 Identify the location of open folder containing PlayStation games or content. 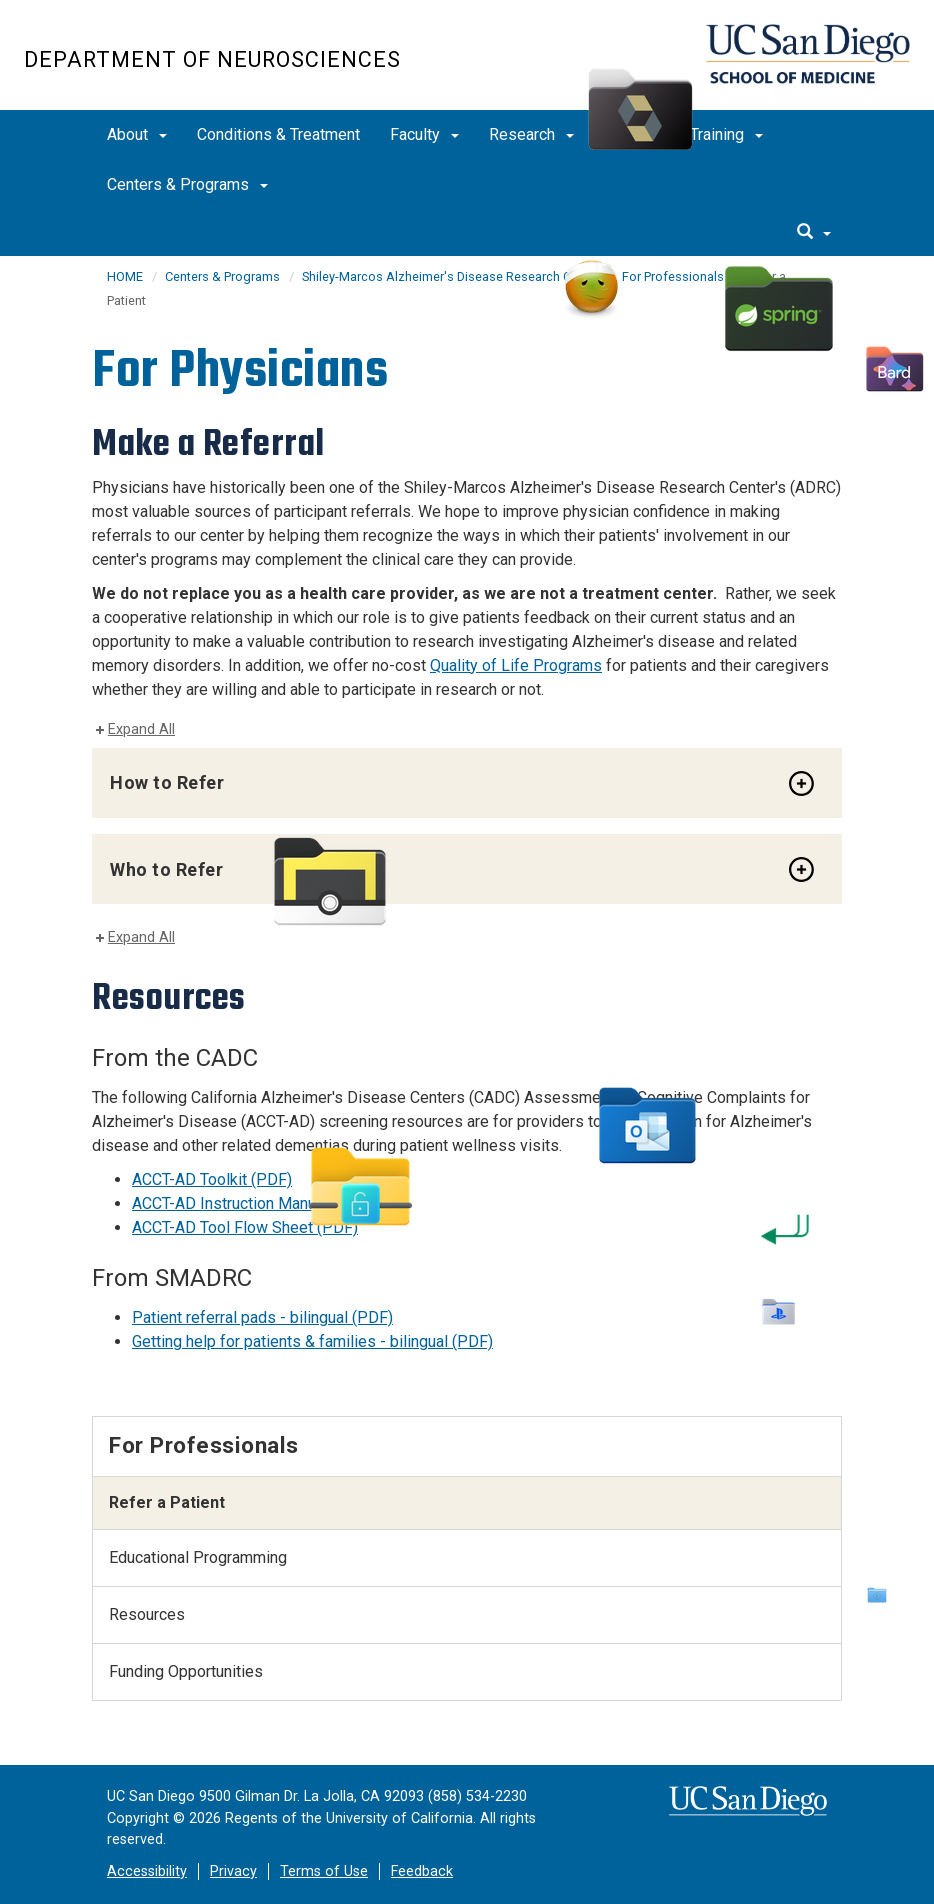
(778, 1312).